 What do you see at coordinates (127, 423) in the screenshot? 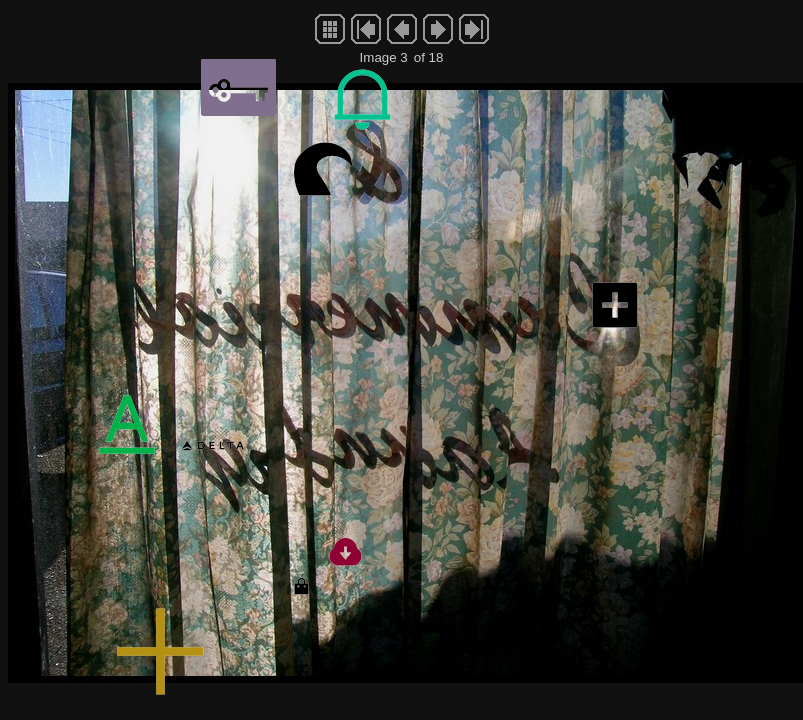
I see `change text color` at bounding box center [127, 423].